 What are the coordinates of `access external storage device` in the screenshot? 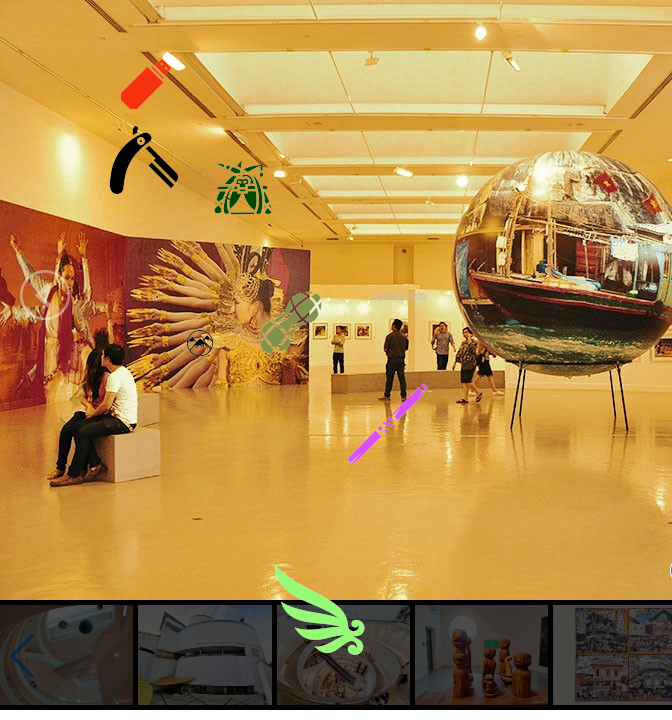 It's located at (146, 83).